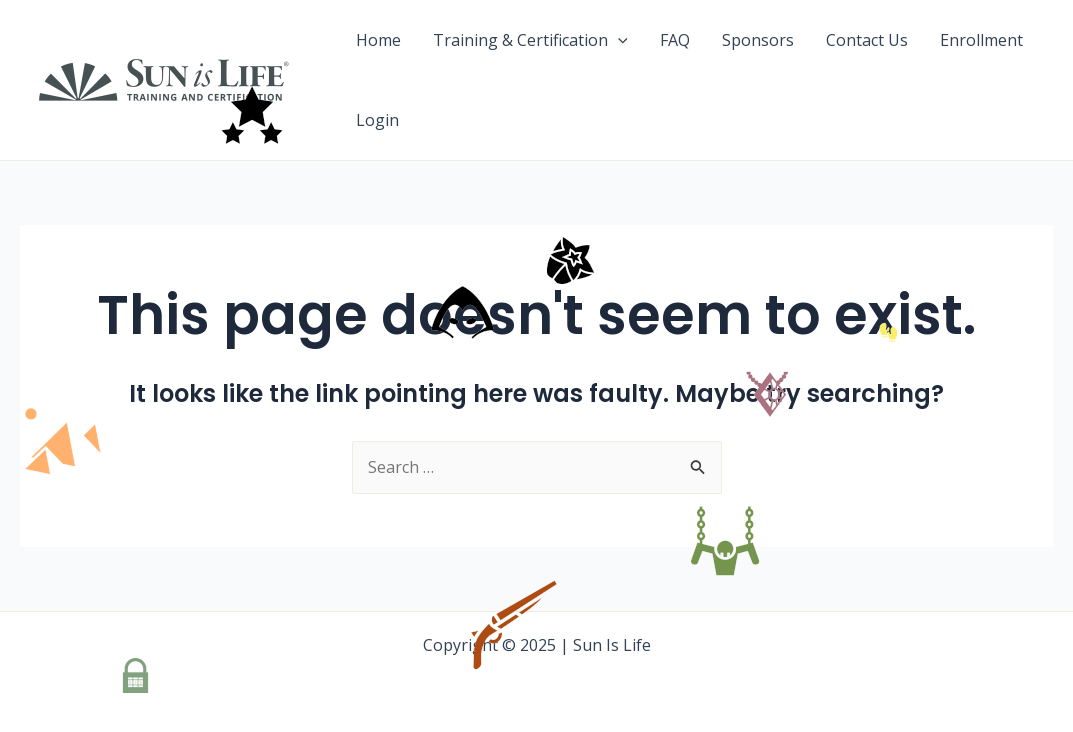 The height and width of the screenshot is (732, 1073). Describe the element at coordinates (514, 625) in the screenshot. I see `select sawed-off shotgun weapon` at that location.